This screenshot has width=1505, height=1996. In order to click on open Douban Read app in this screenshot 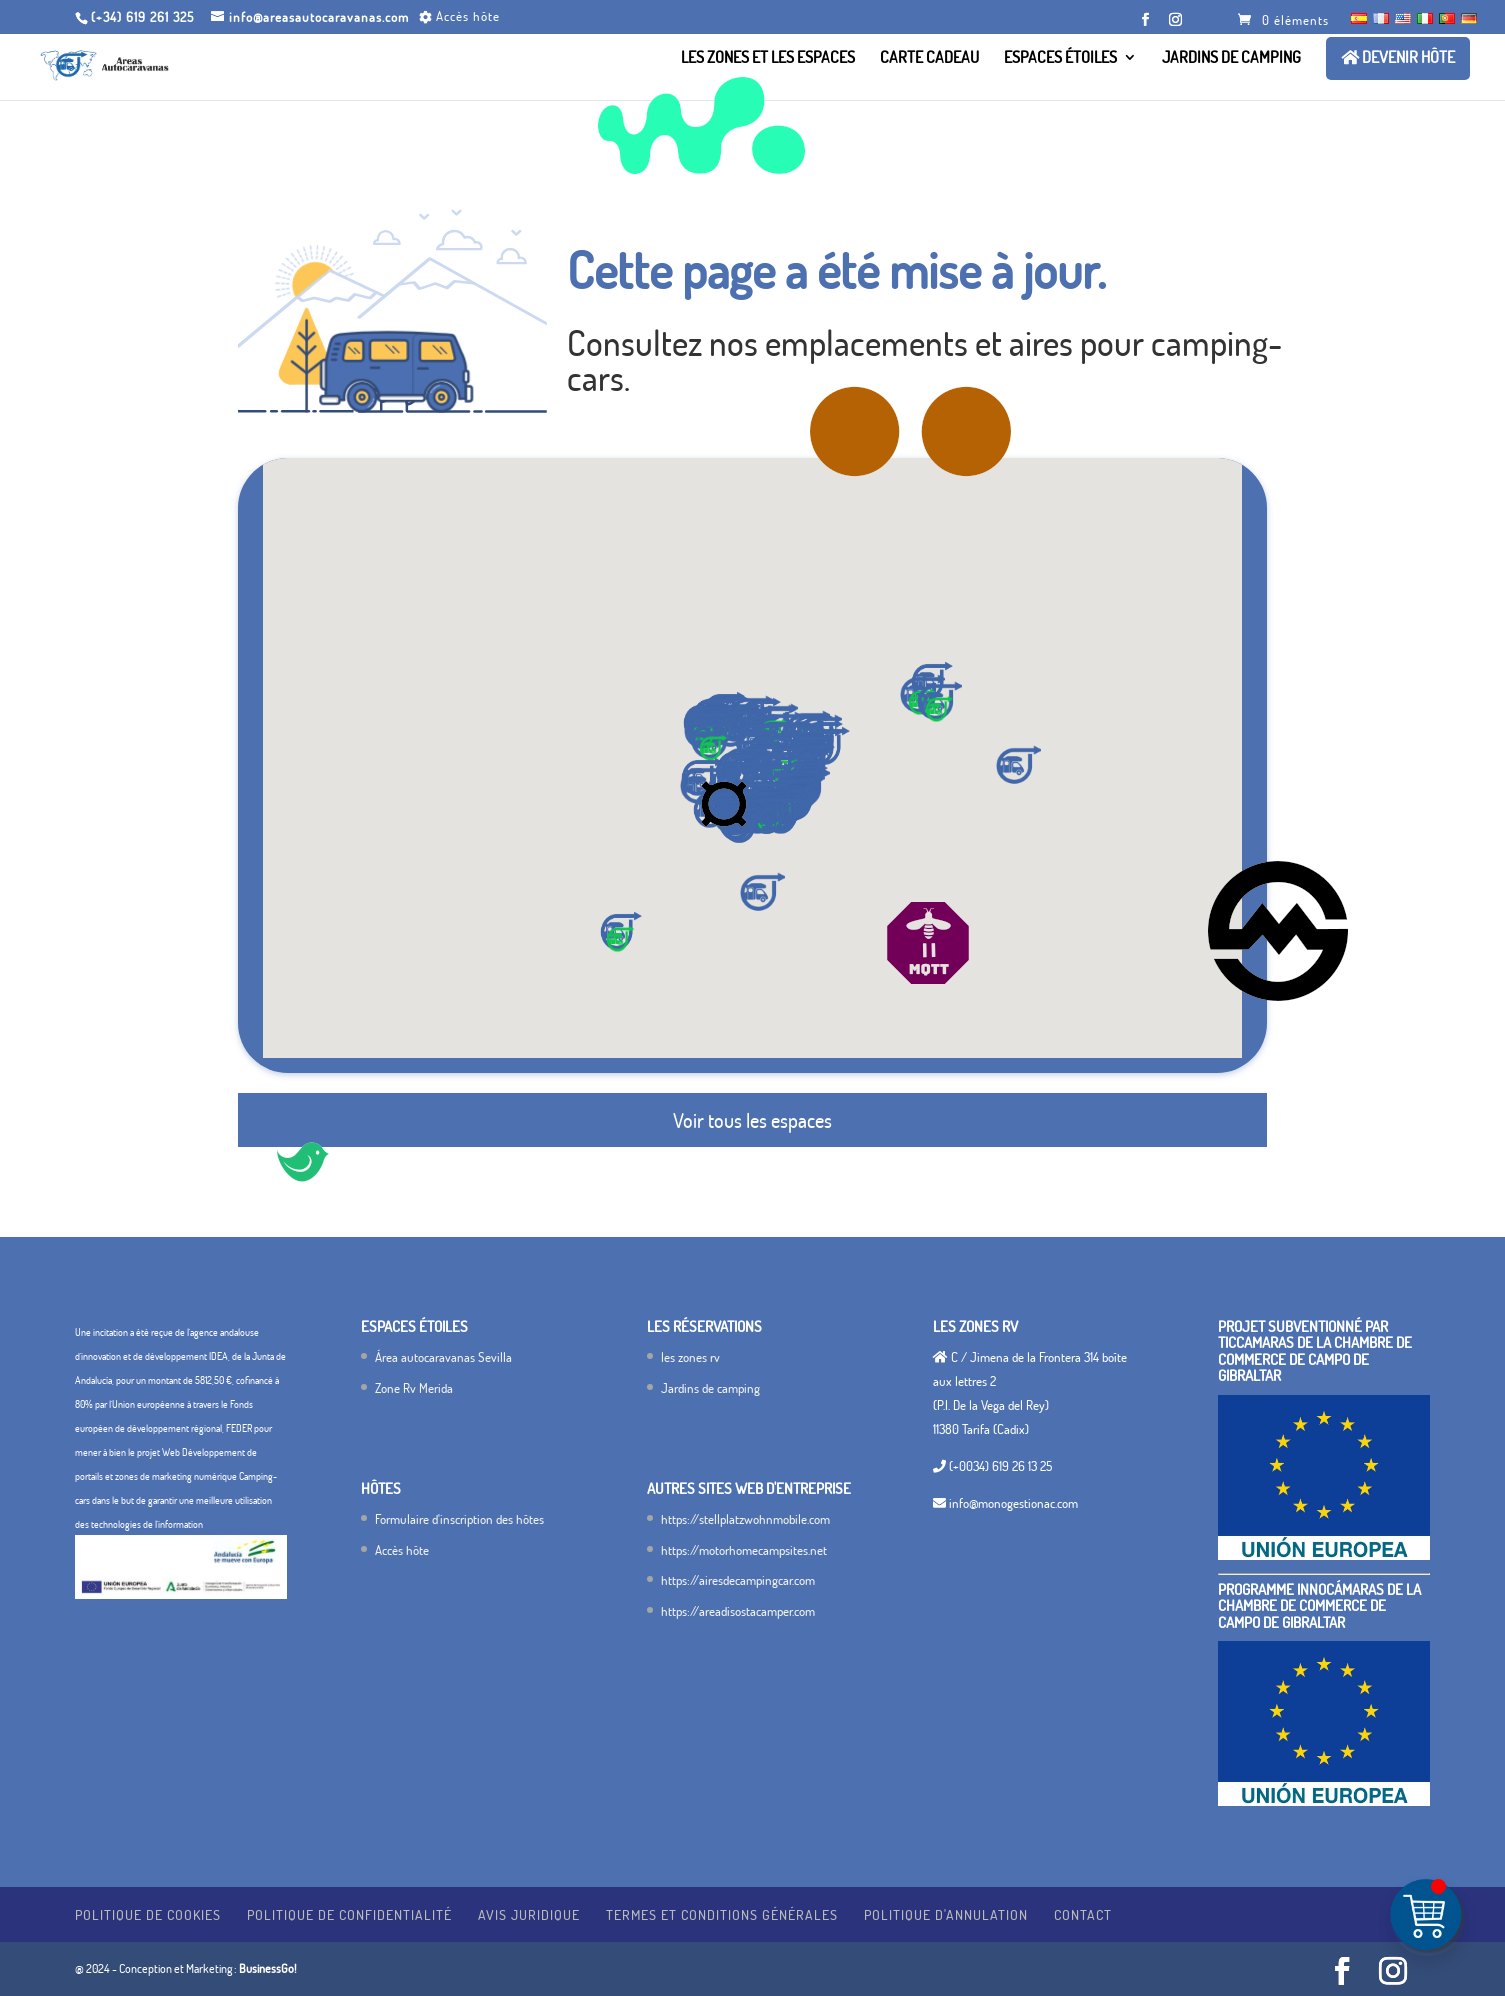, I will do `click(303, 1162)`.